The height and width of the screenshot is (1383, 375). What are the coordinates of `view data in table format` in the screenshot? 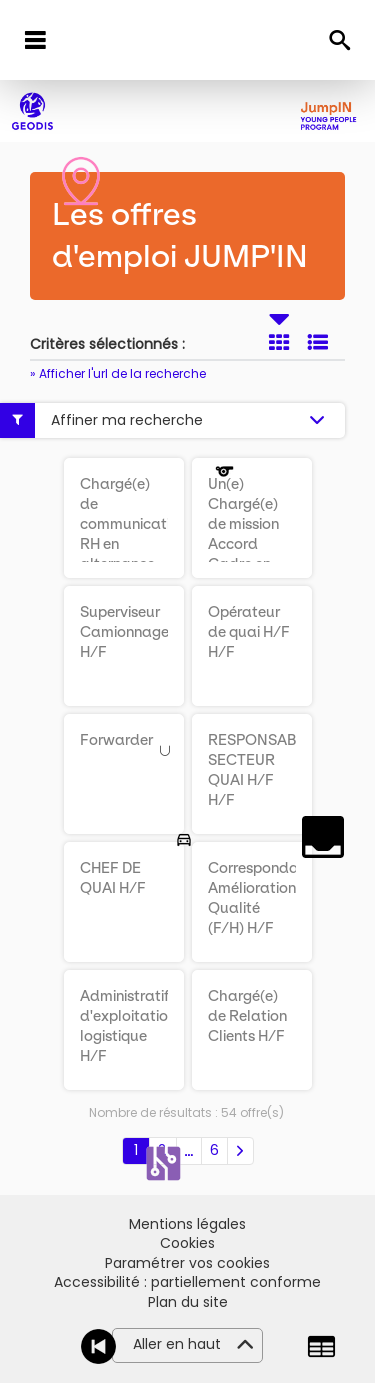 It's located at (321, 1346).